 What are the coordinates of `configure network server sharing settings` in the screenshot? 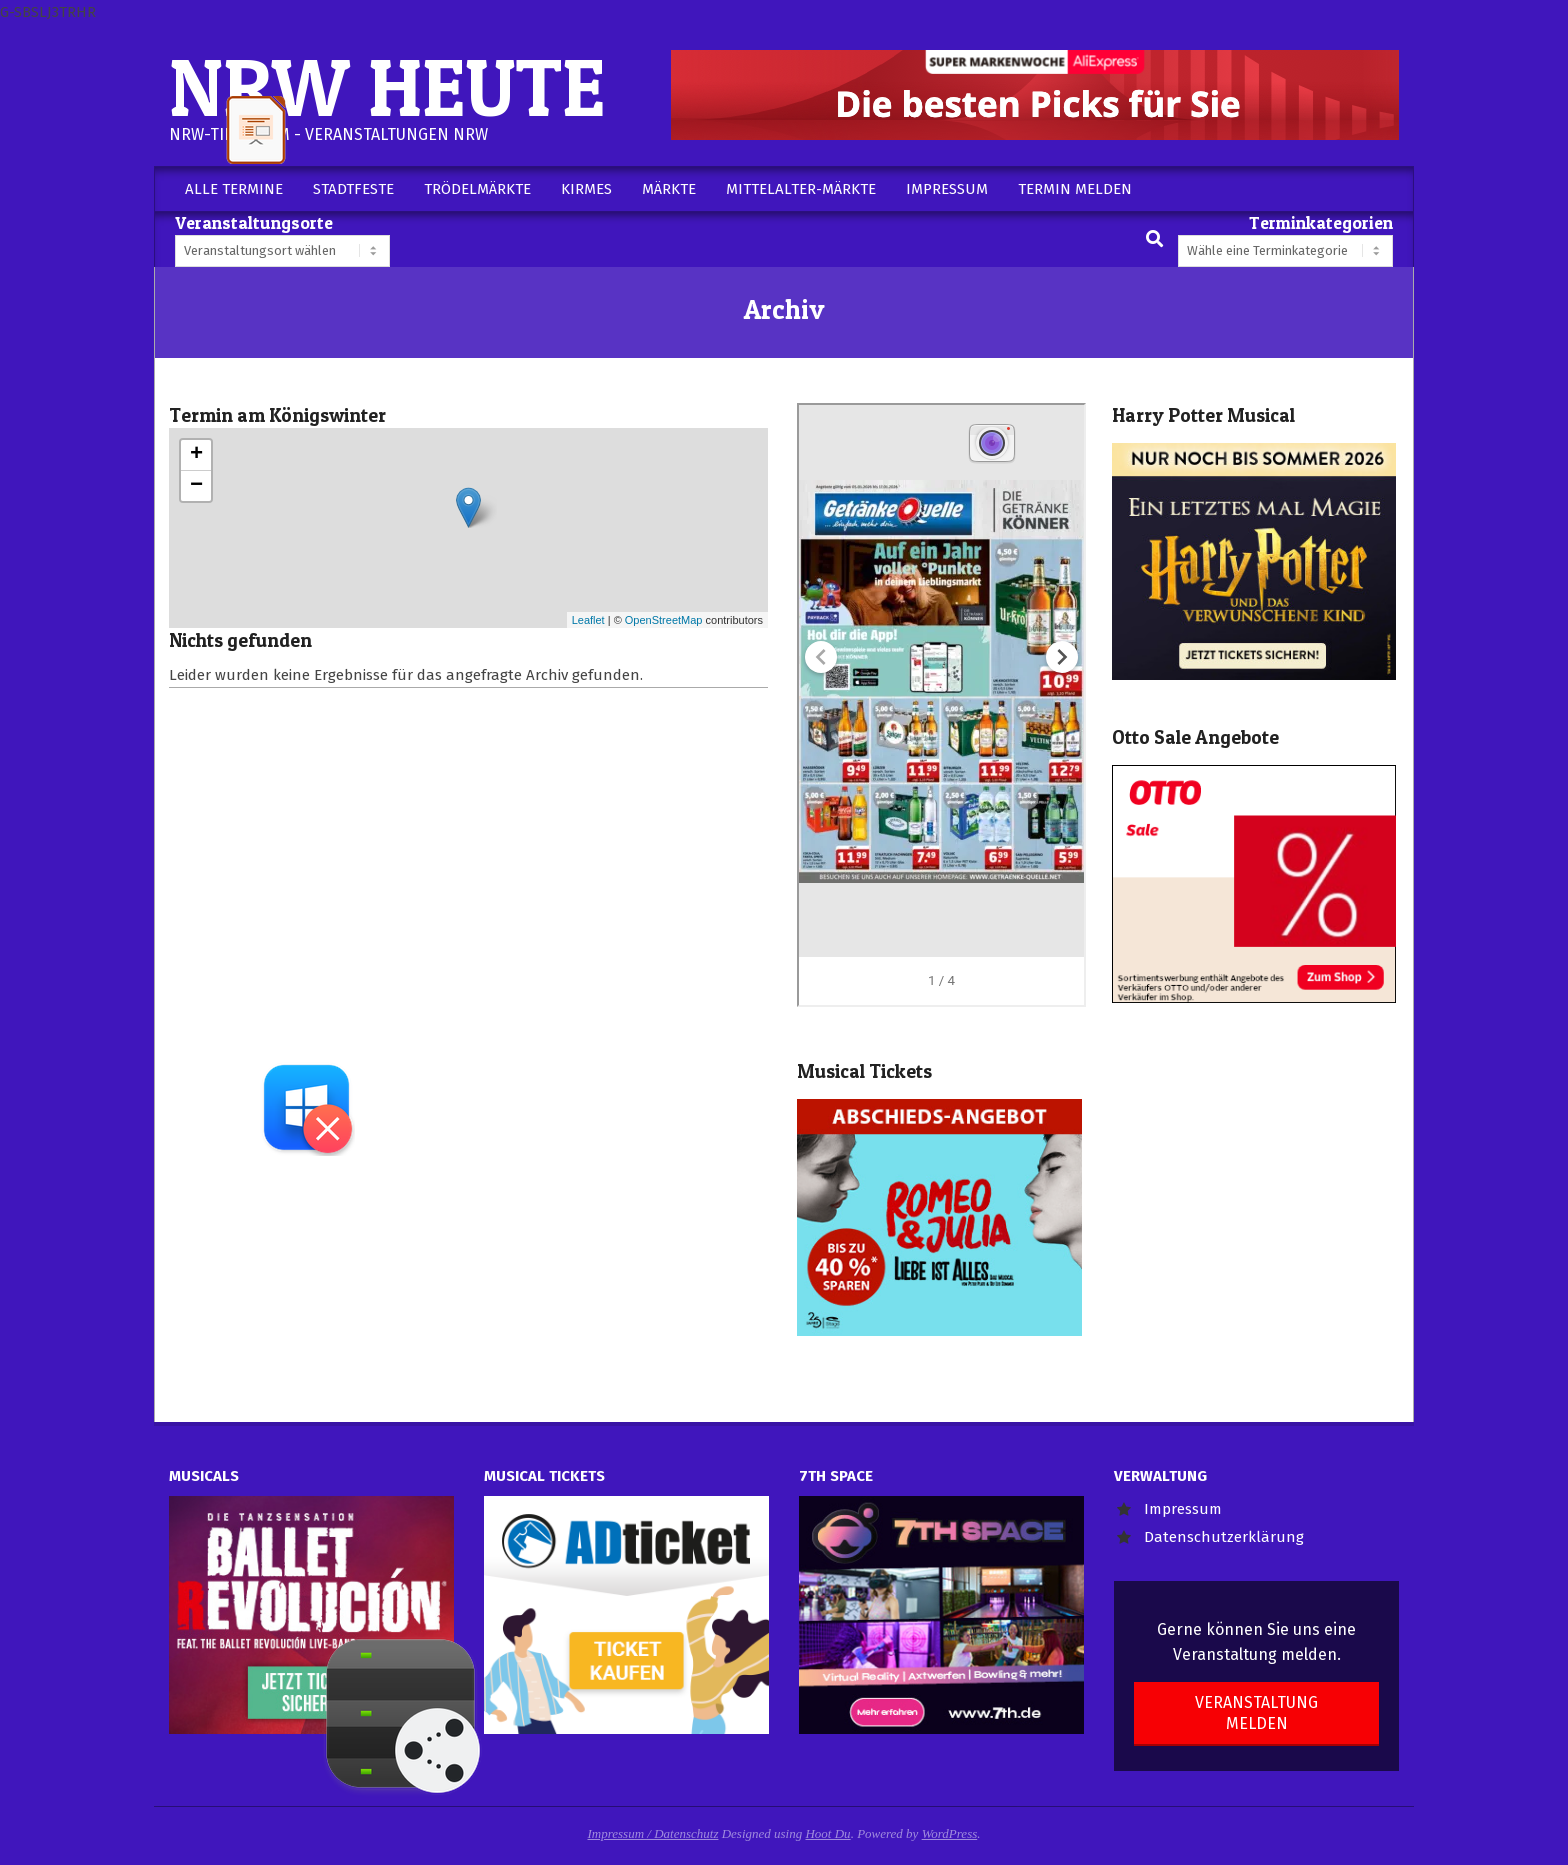 It's located at (400, 1713).